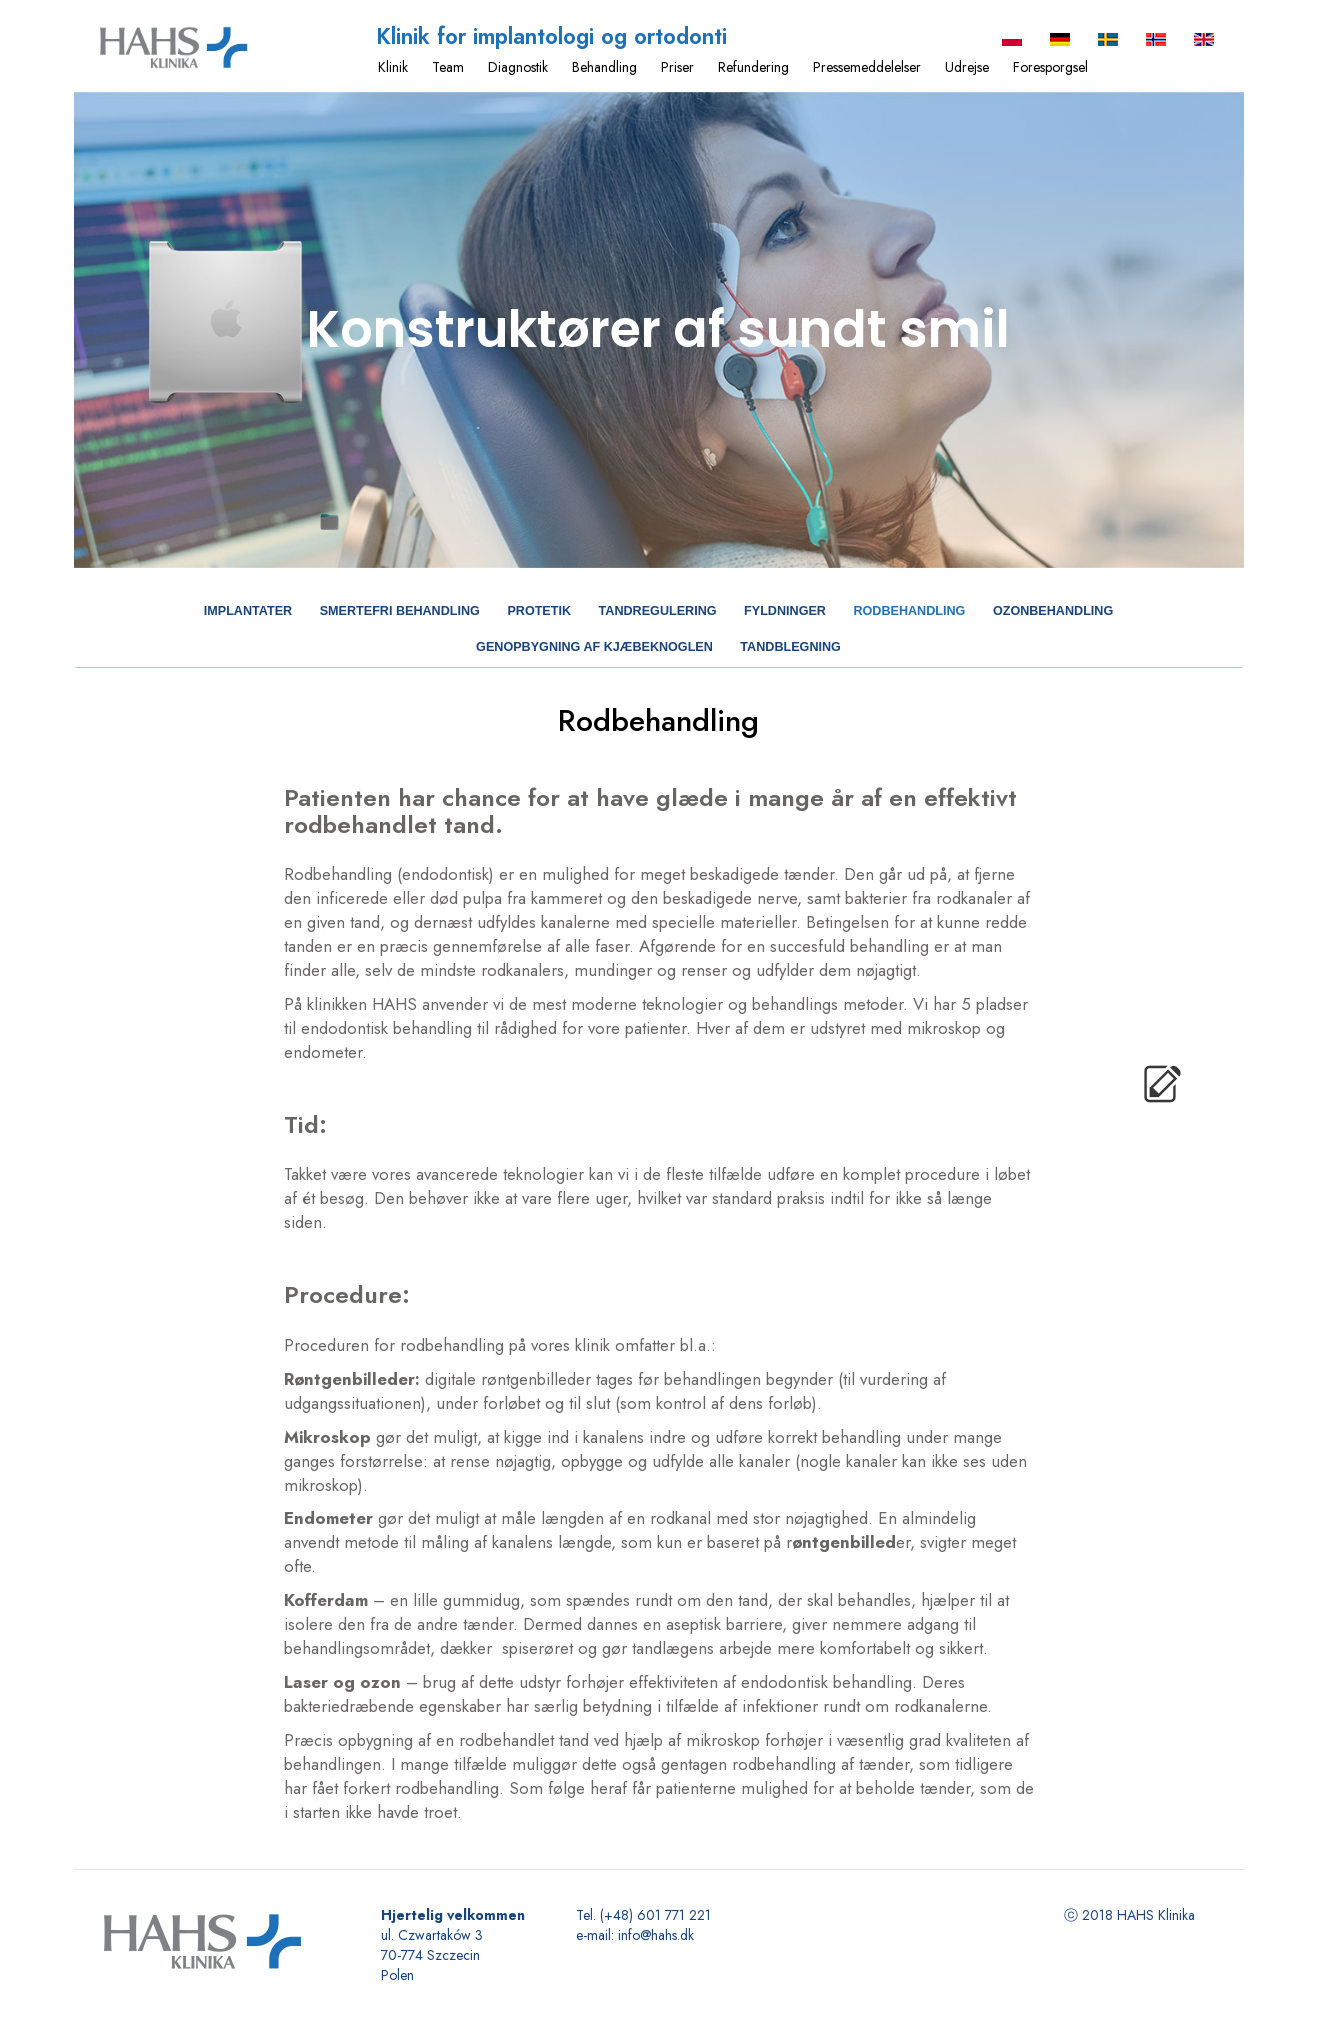 The width and height of the screenshot is (1317, 2021). I want to click on open text editor application, so click(1160, 1084).